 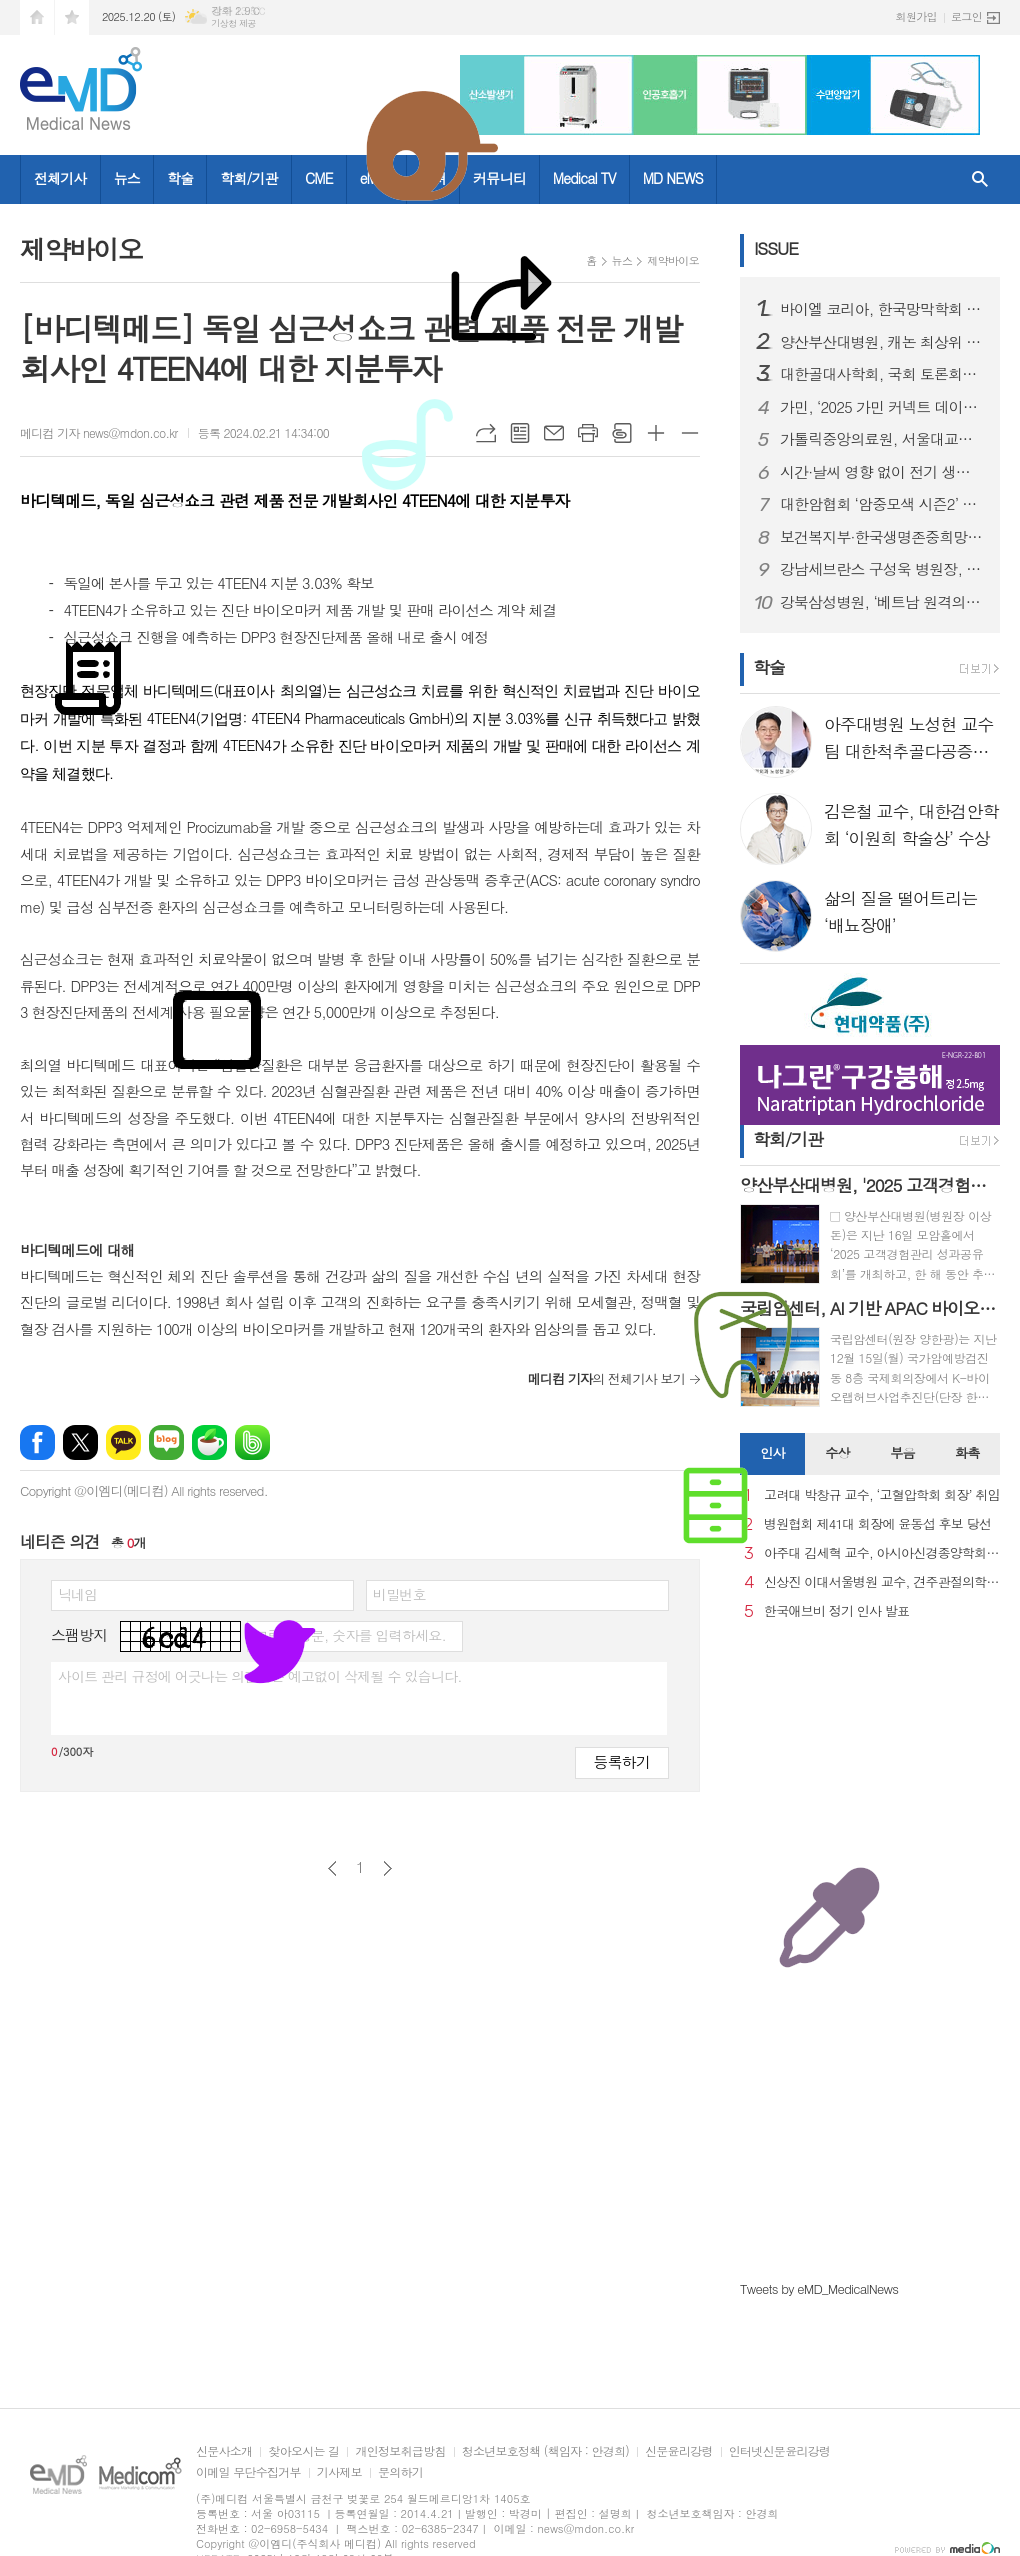 What do you see at coordinates (715, 1505) in the screenshot?
I see `browse furniture or home decor items` at bounding box center [715, 1505].